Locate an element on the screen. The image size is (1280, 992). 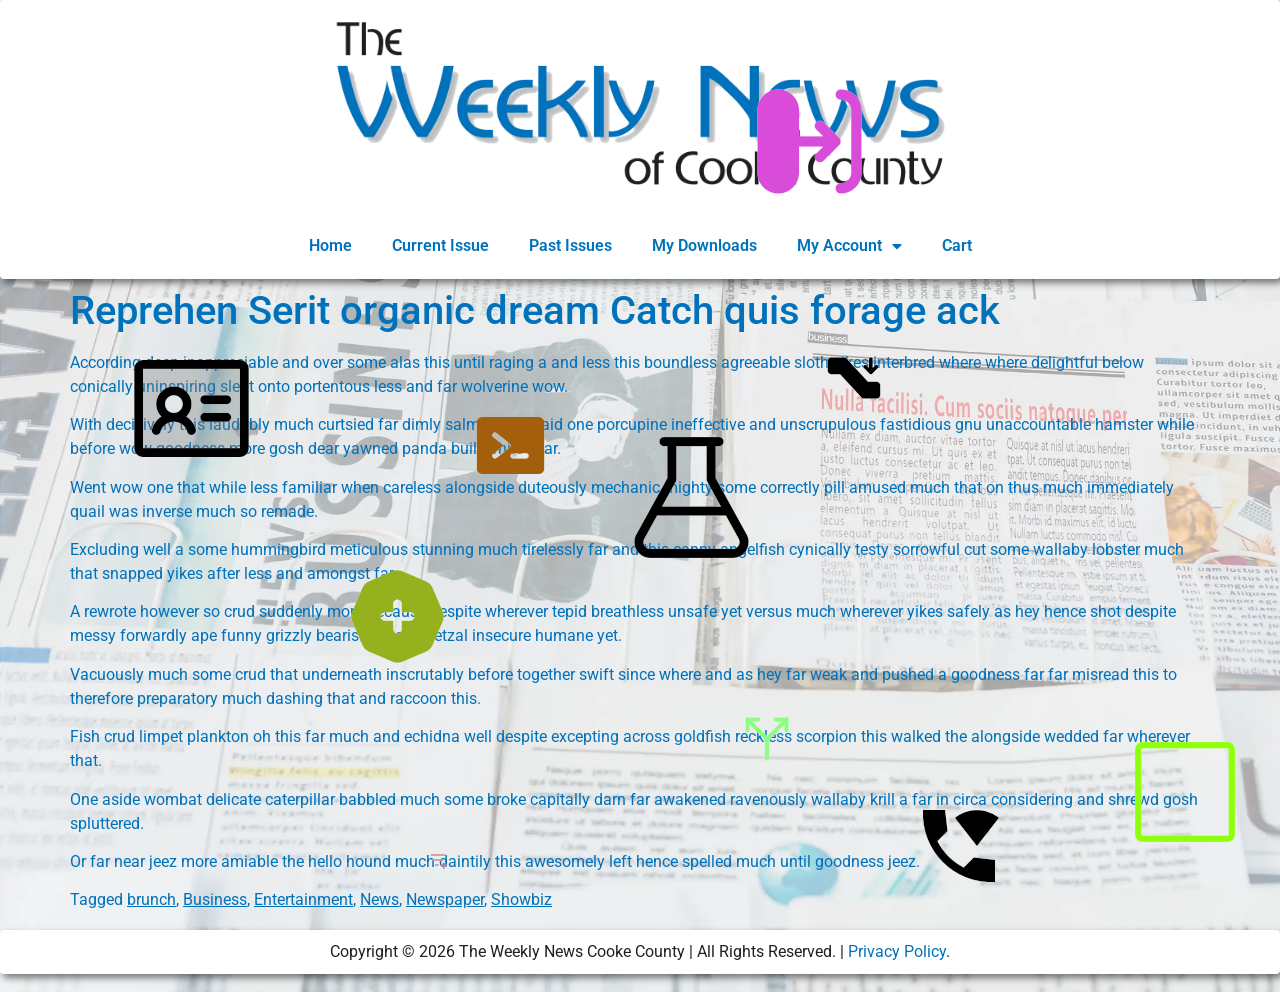
stop media playback is located at coordinates (1185, 792).